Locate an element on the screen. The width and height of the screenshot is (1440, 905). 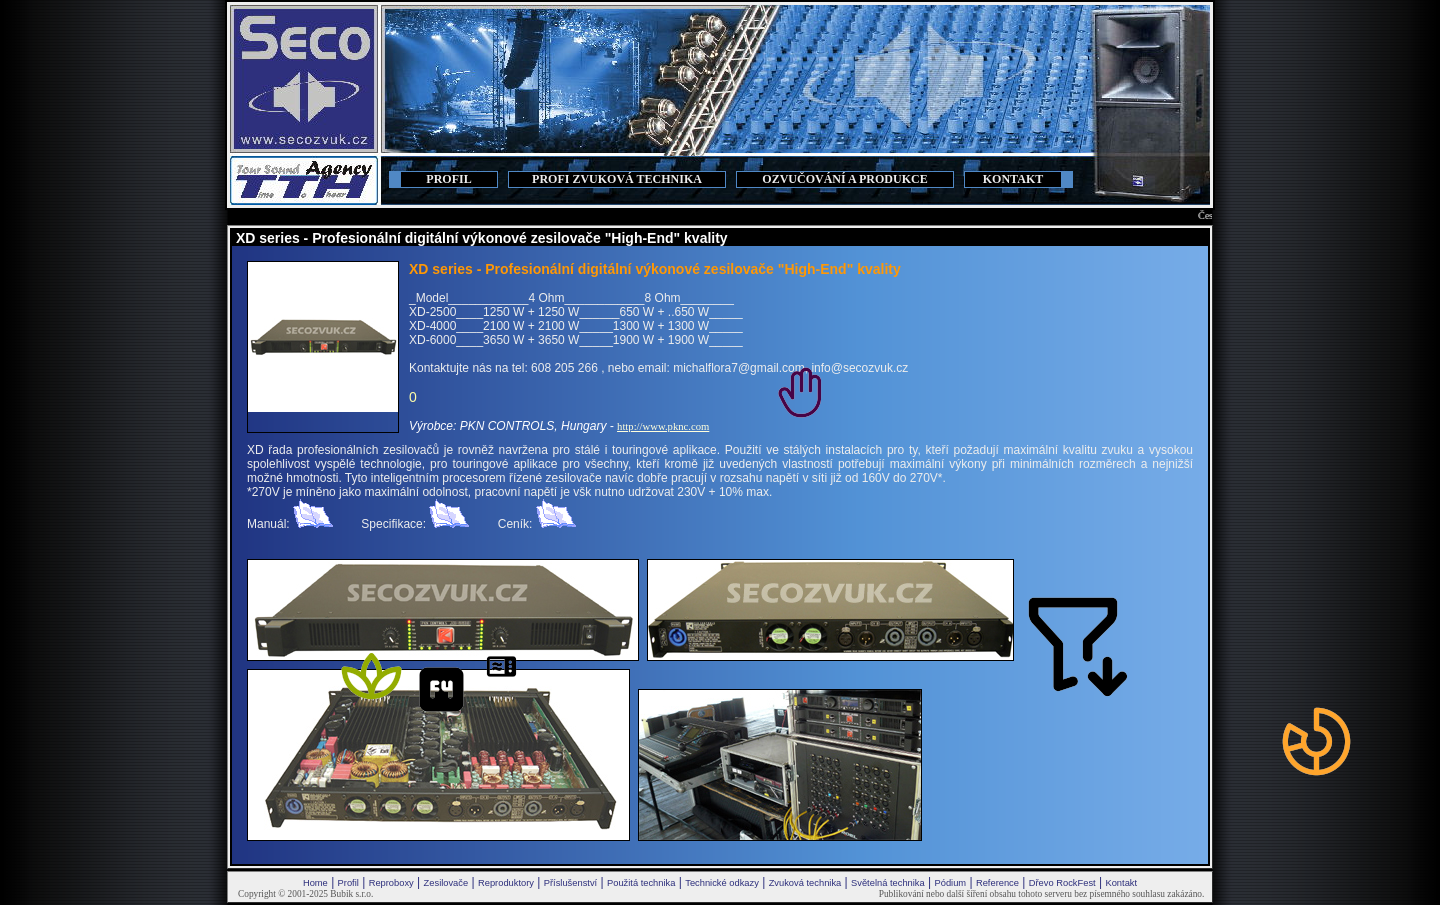
view analytics or statistics breakdown is located at coordinates (1316, 741).